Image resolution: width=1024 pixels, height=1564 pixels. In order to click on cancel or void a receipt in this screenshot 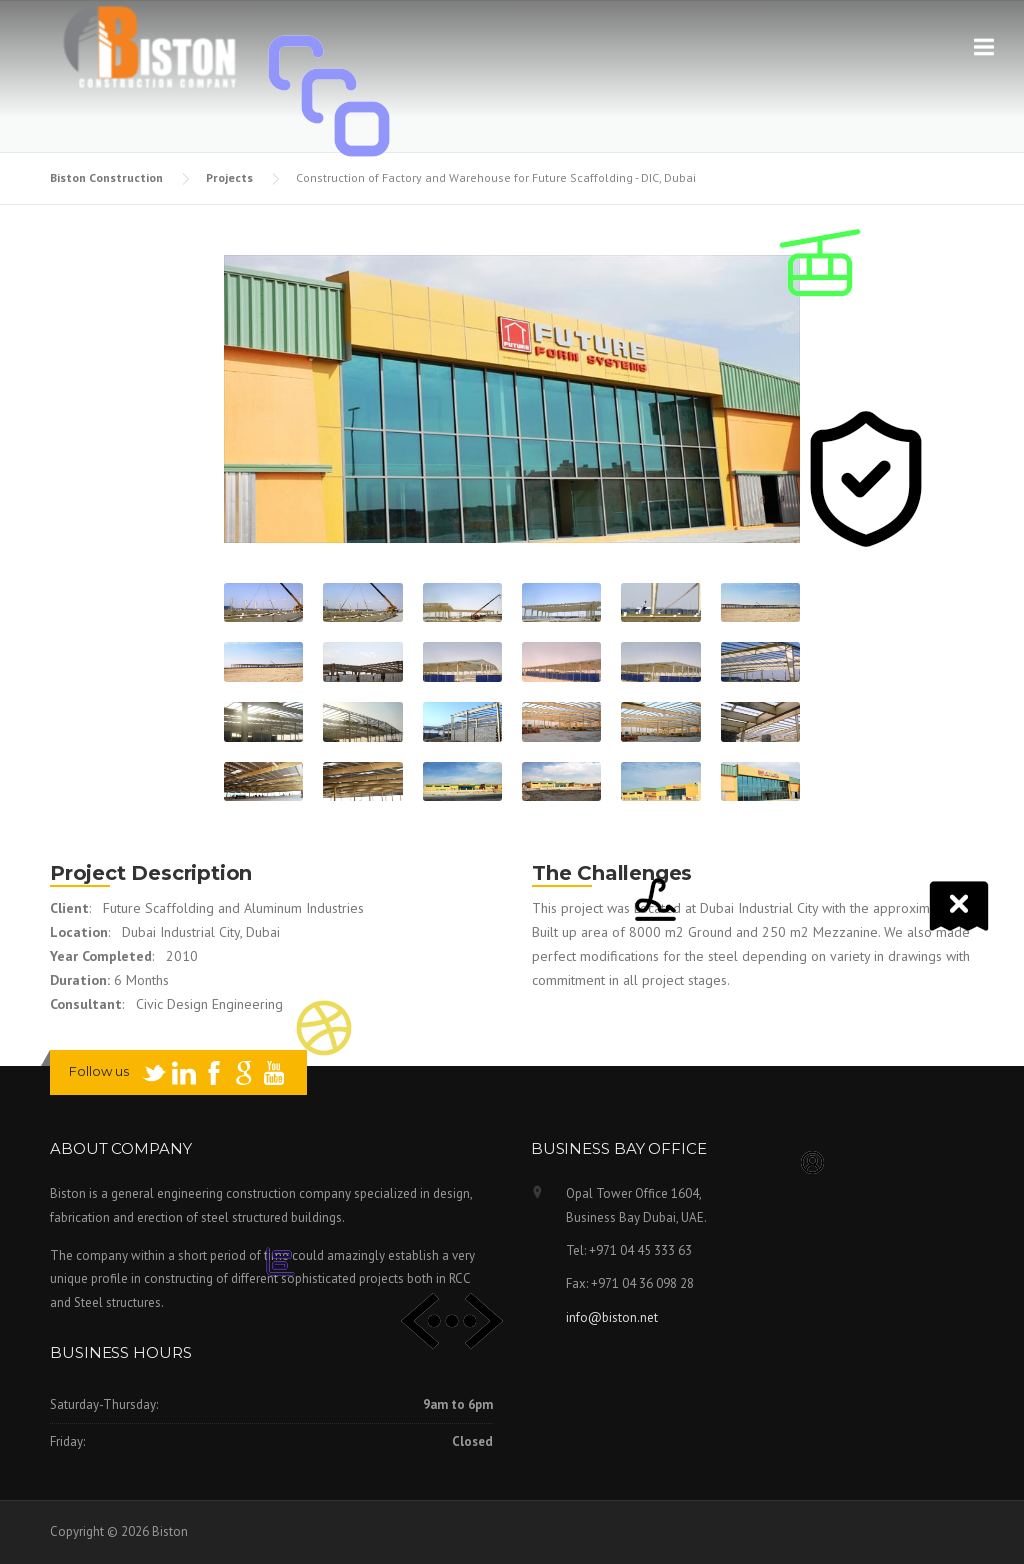, I will do `click(959, 906)`.